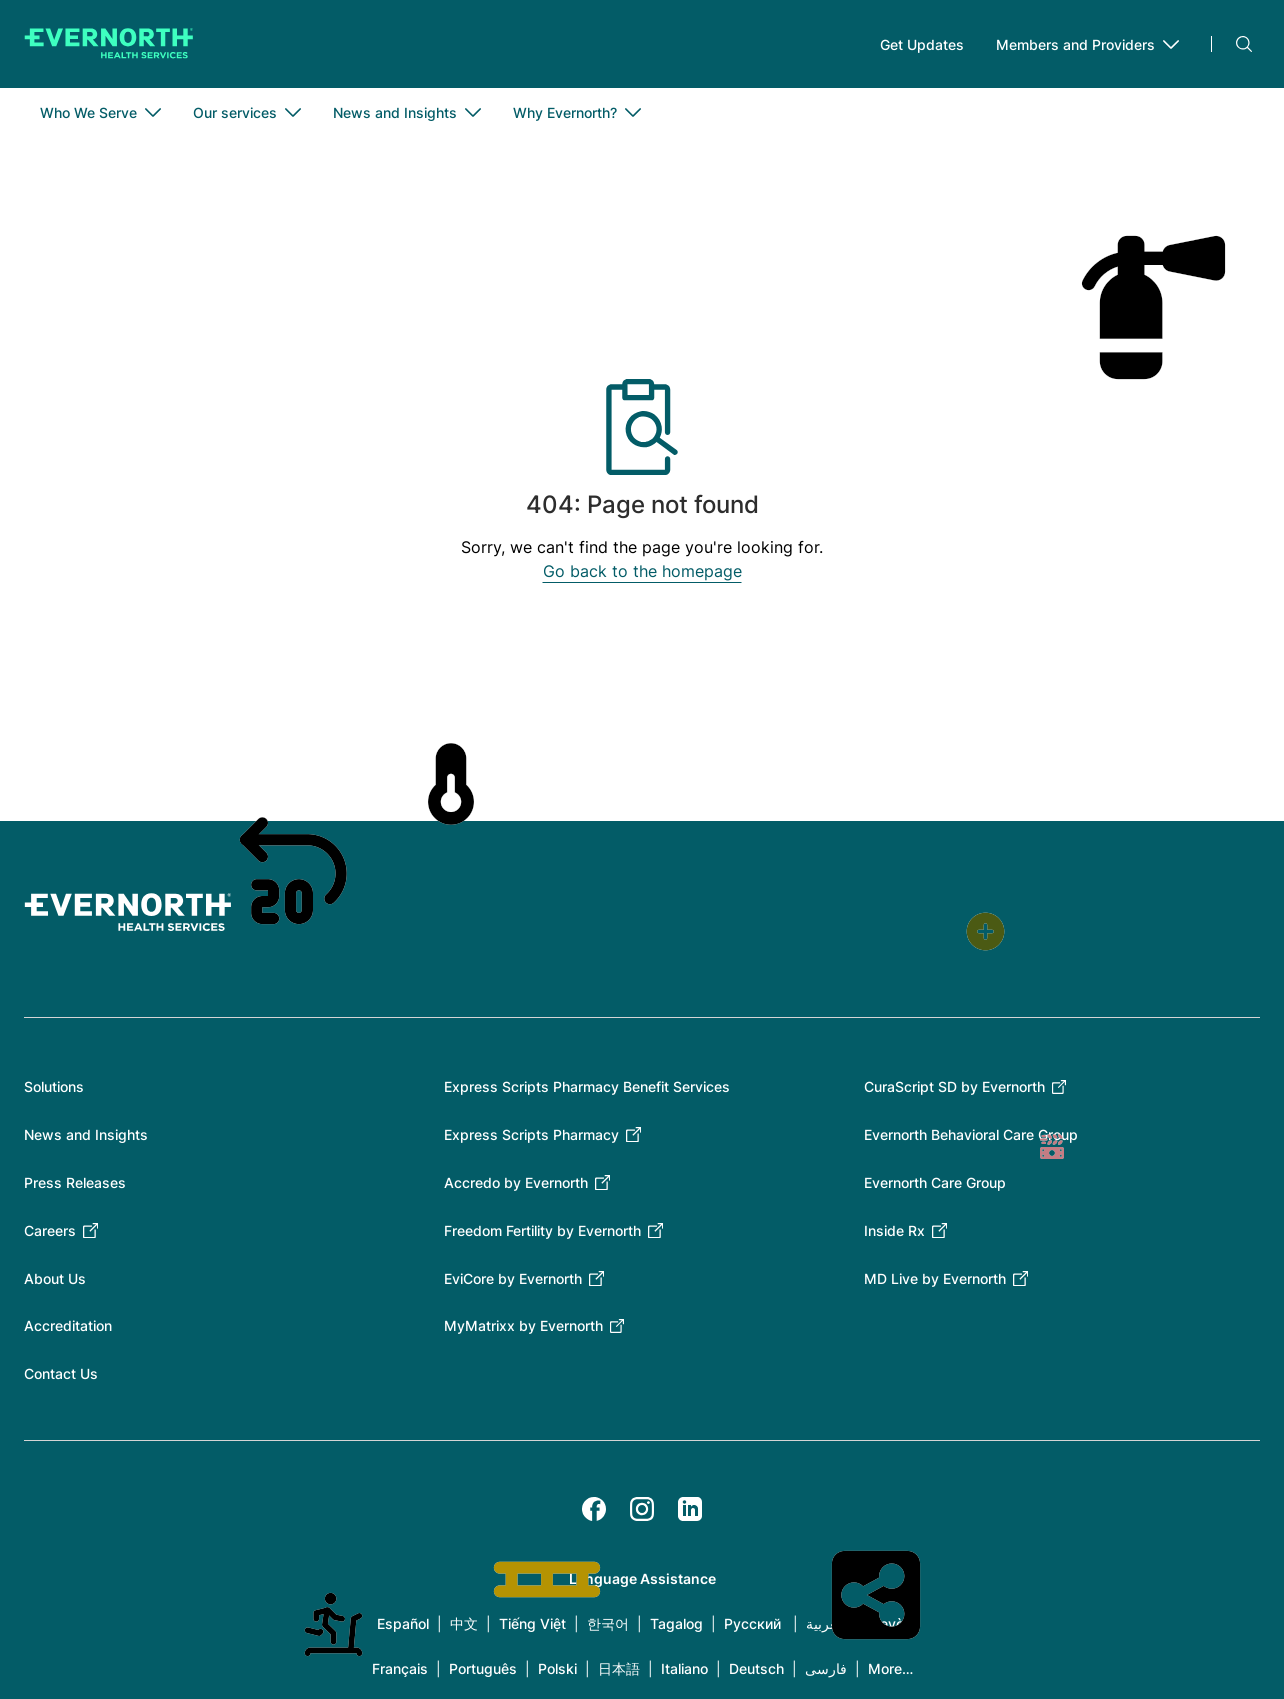 The height and width of the screenshot is (1699, 1284). I want to click on access agricultural subsidies or farm payments, so click(1052, 1147).